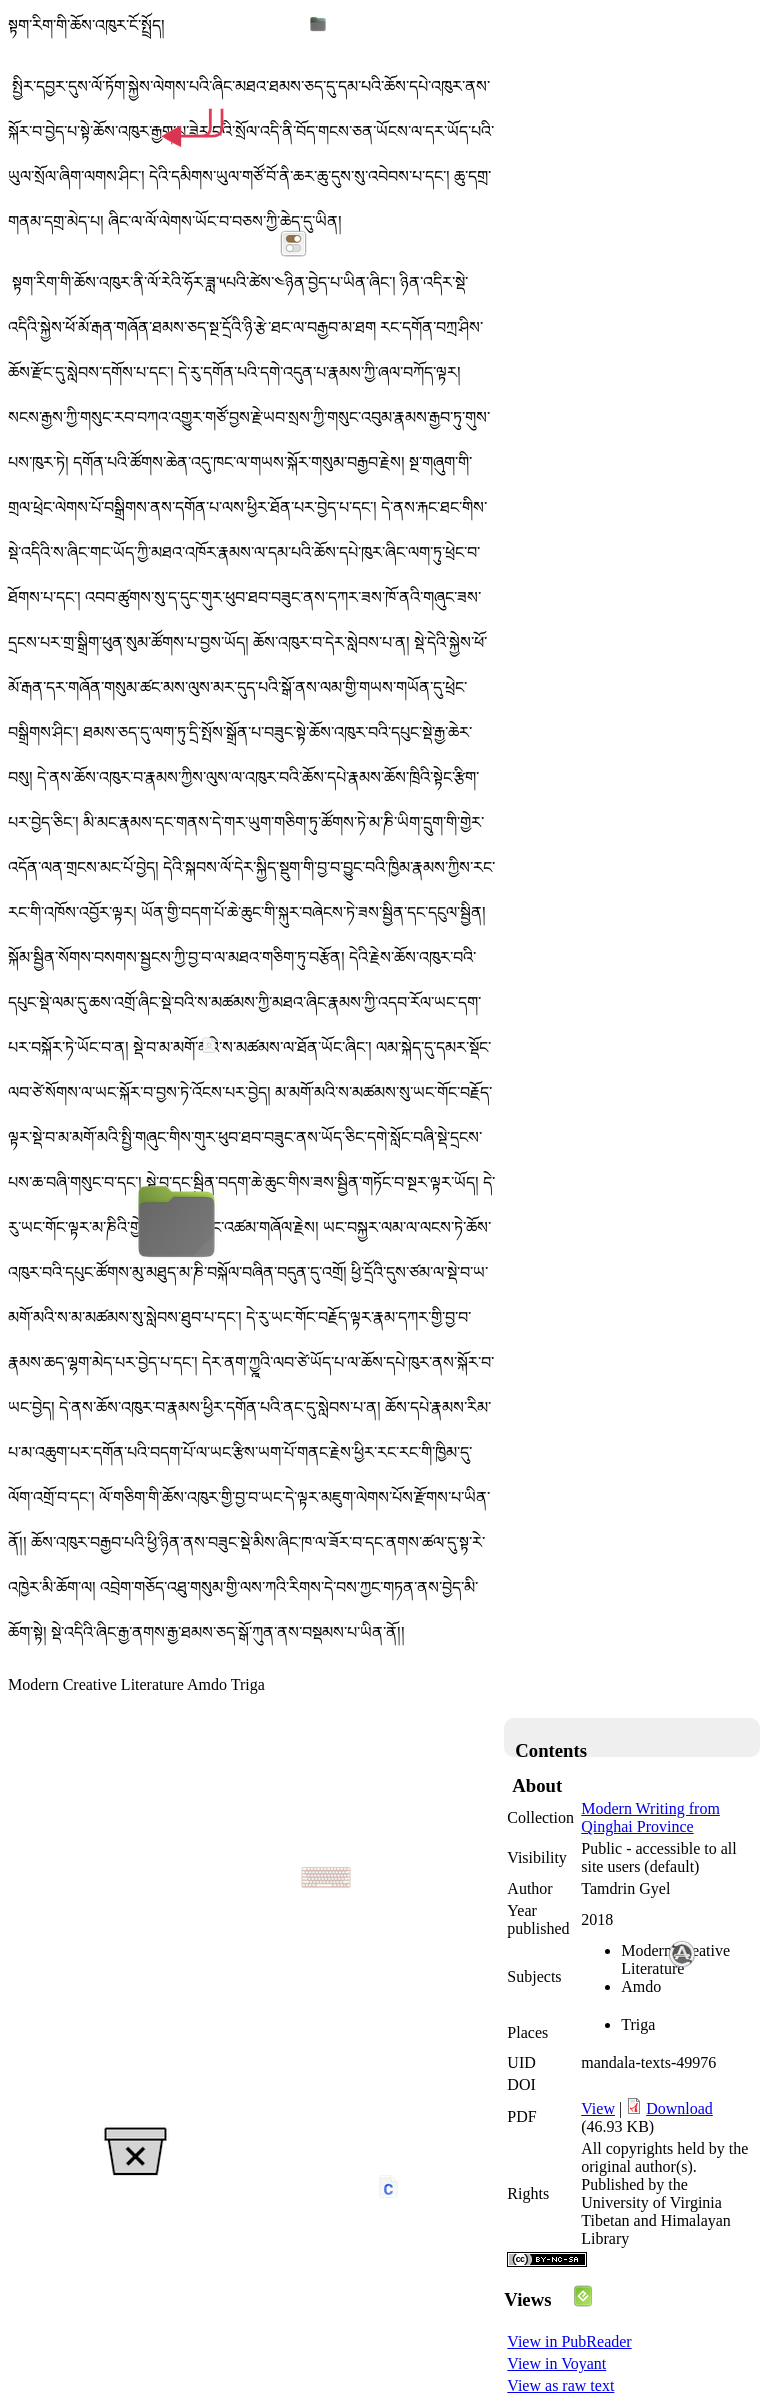 The width and height of the screenshot is (768, 2406). I want to click on access junk mail folder, so click(135, 2148).